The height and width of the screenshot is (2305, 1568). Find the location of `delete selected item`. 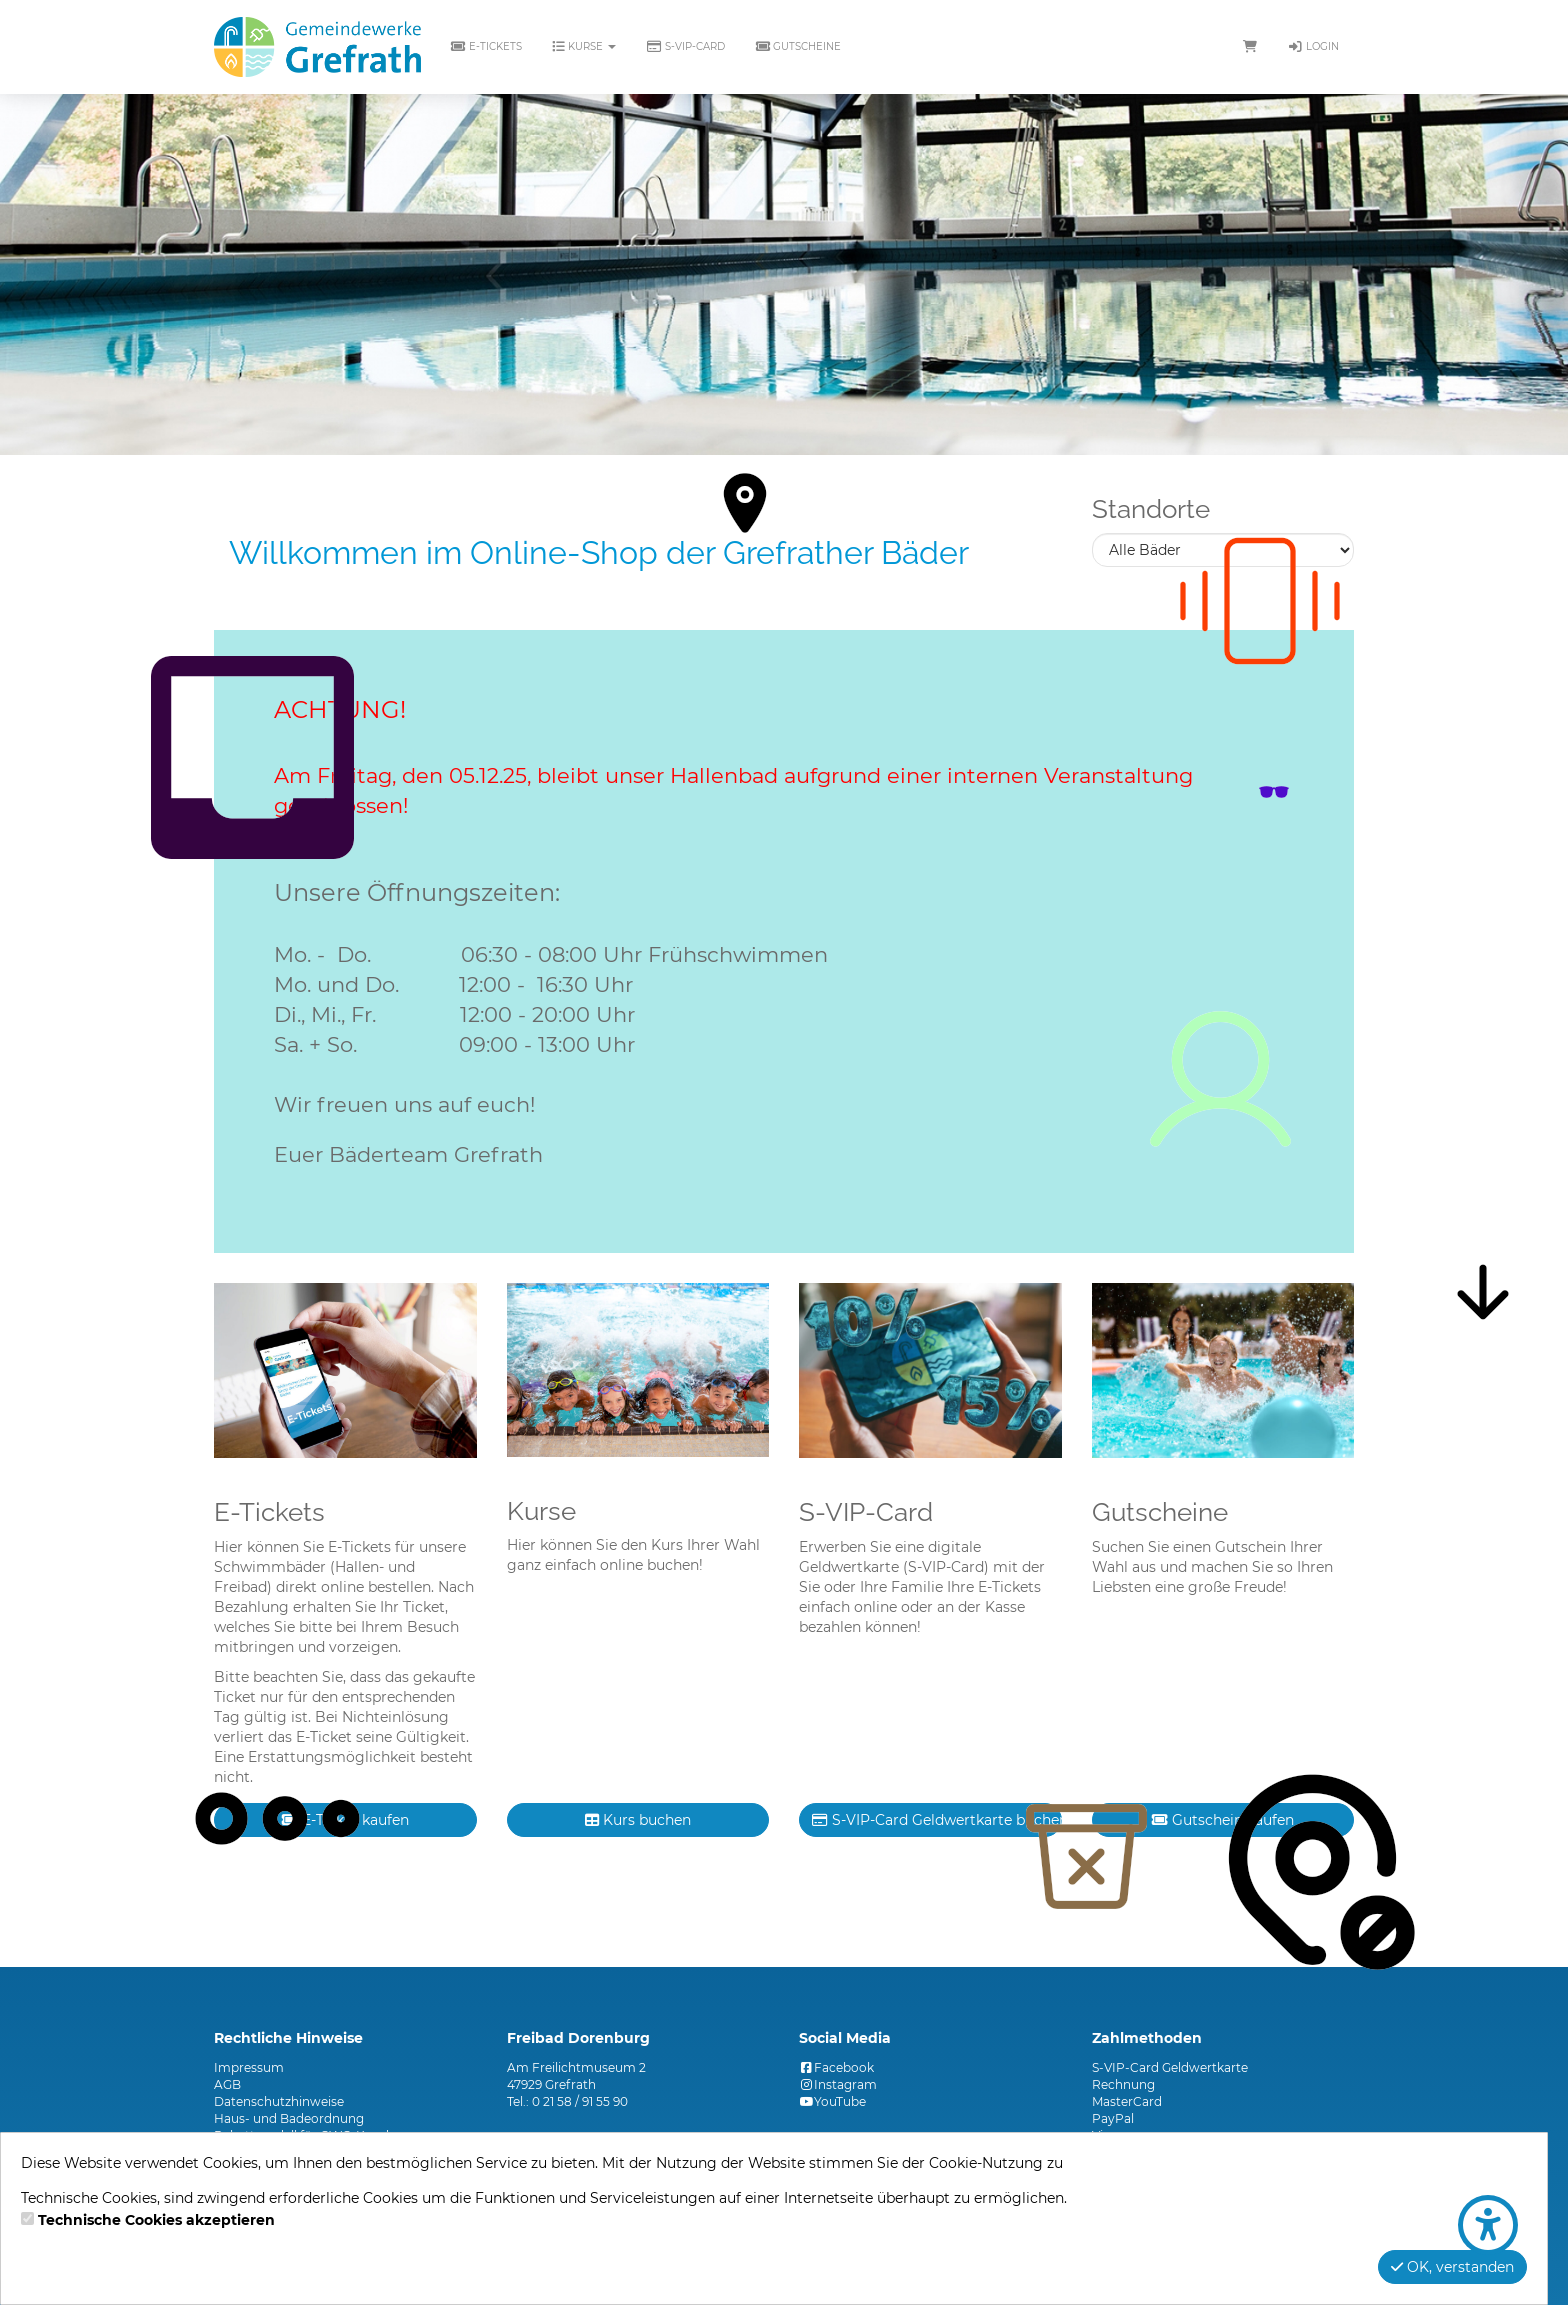

delete selected item is located at coordinates (1086, 1856).